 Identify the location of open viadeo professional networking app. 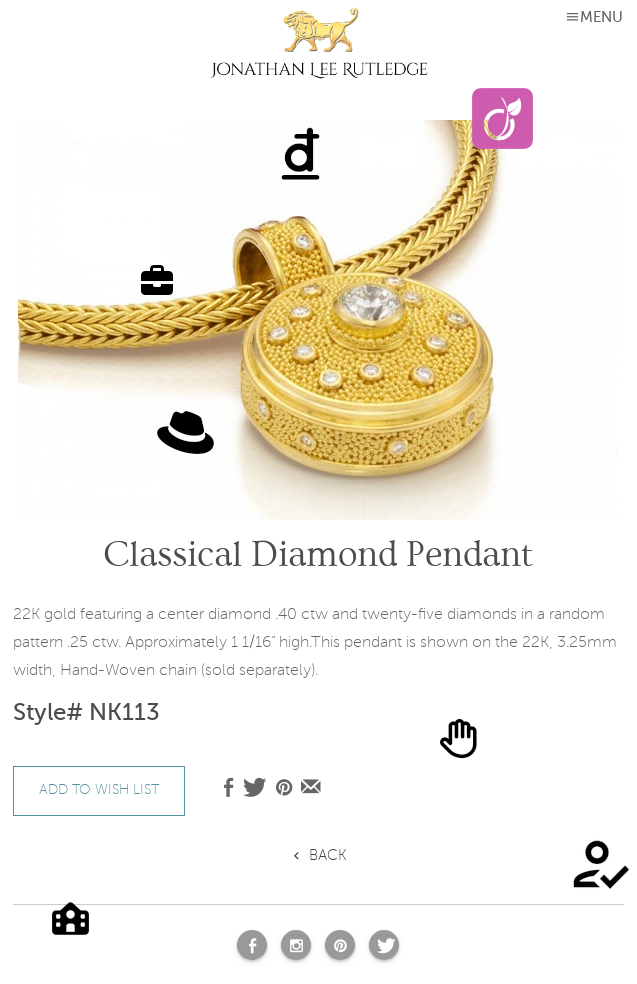
(502, 118).